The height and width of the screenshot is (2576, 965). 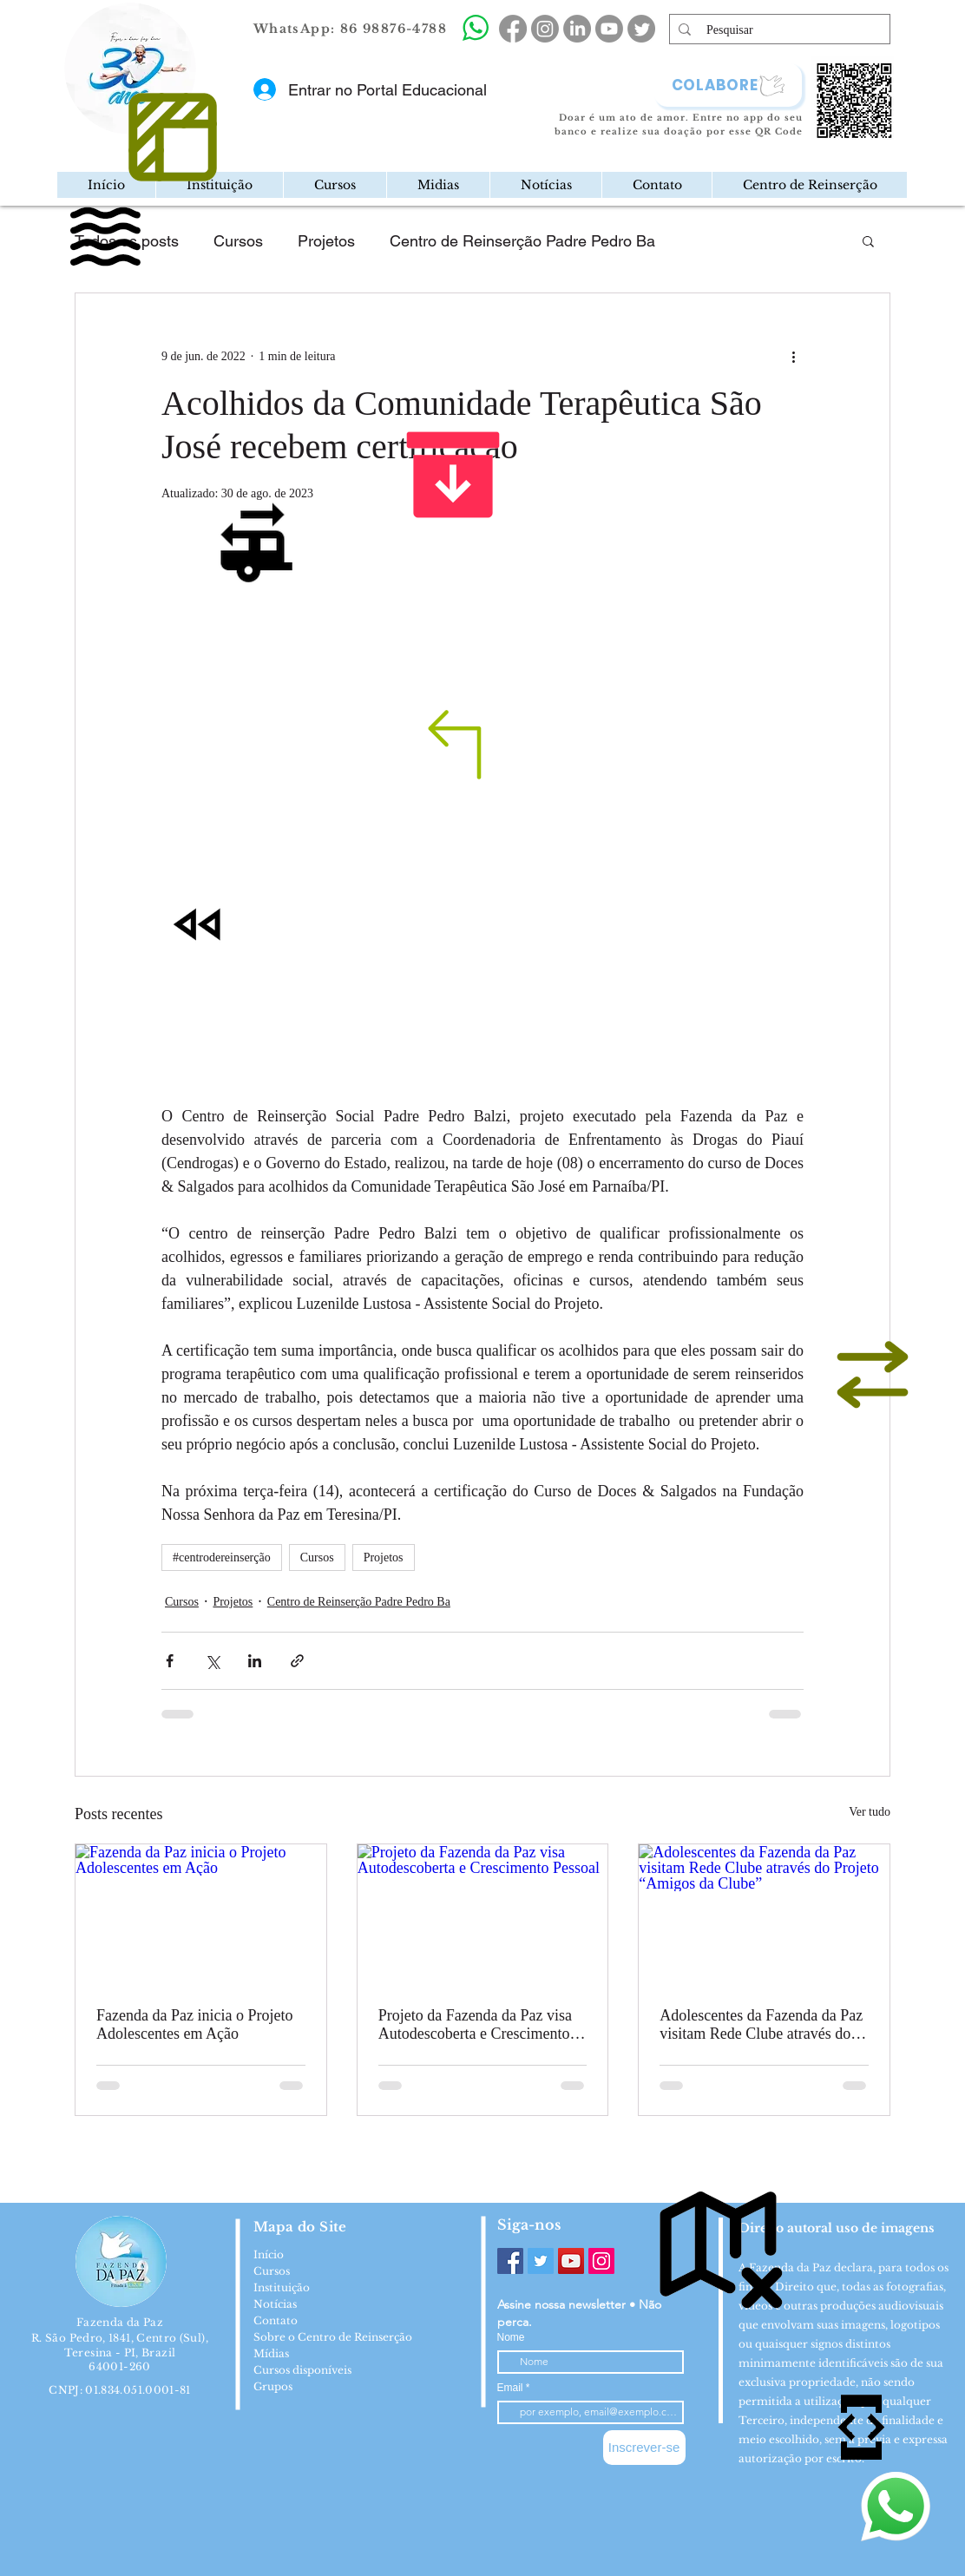 What do you see at coordinates (199, 924) in the screenshot?
I see `rewind media playback` at bounding box center [199, 924].